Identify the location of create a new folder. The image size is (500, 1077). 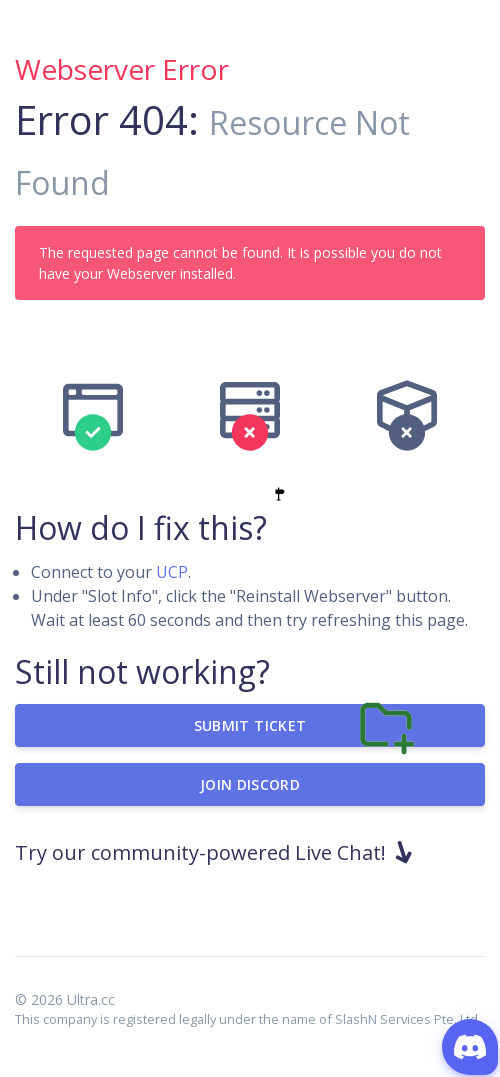
(386, 726).